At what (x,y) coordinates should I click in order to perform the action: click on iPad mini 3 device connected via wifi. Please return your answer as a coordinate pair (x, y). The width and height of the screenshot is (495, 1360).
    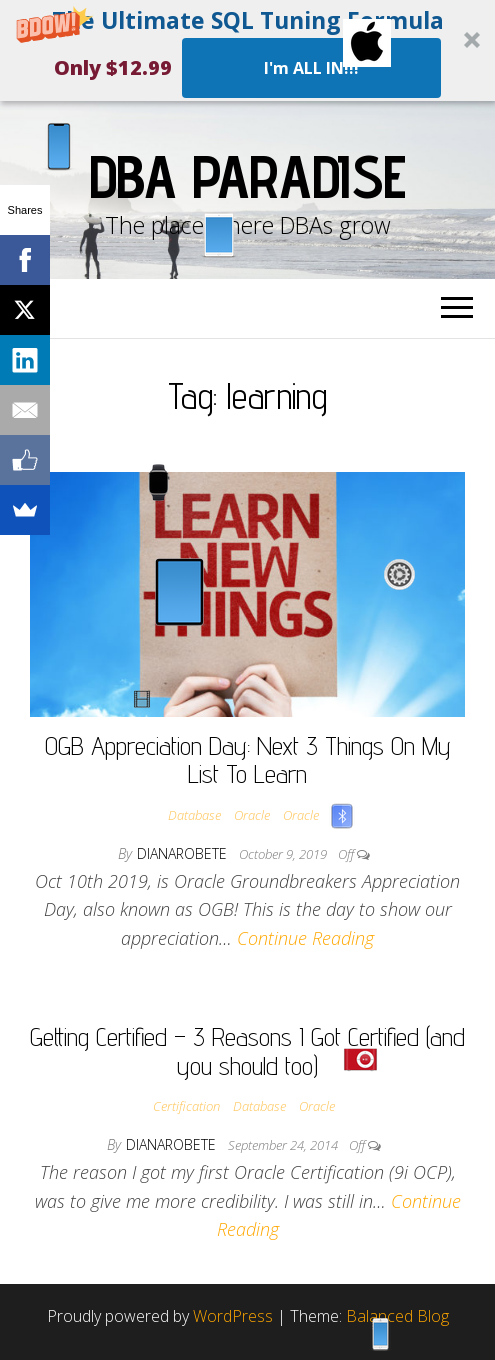
    Looking at the image, I should click on (219, 231).